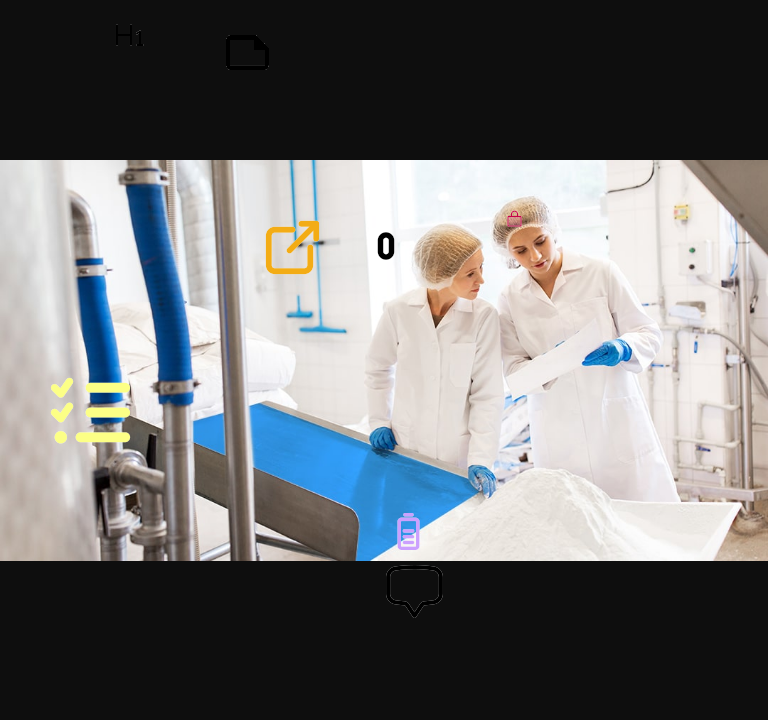  I want to click on indicates high battery level, so click(408, 531).